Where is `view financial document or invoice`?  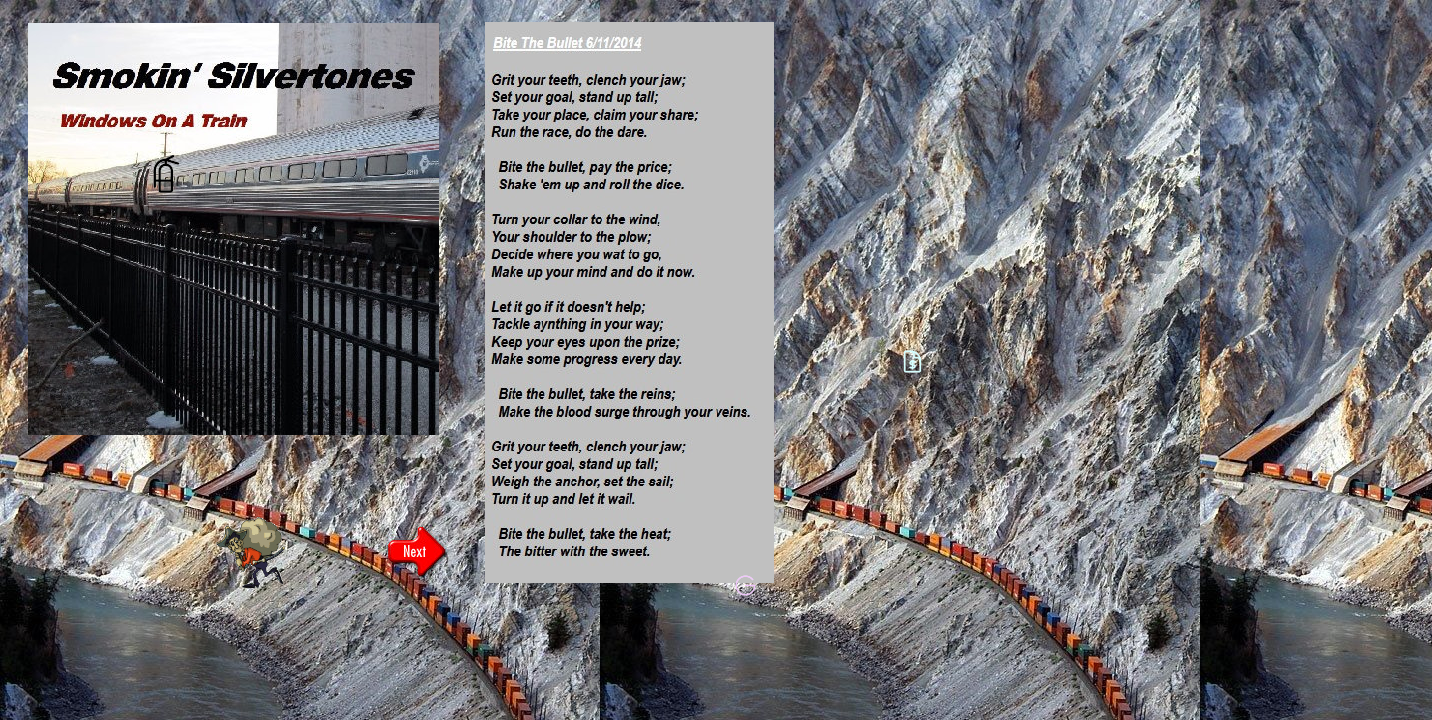
view financial document or invoice is located at coordinates (912, 361).